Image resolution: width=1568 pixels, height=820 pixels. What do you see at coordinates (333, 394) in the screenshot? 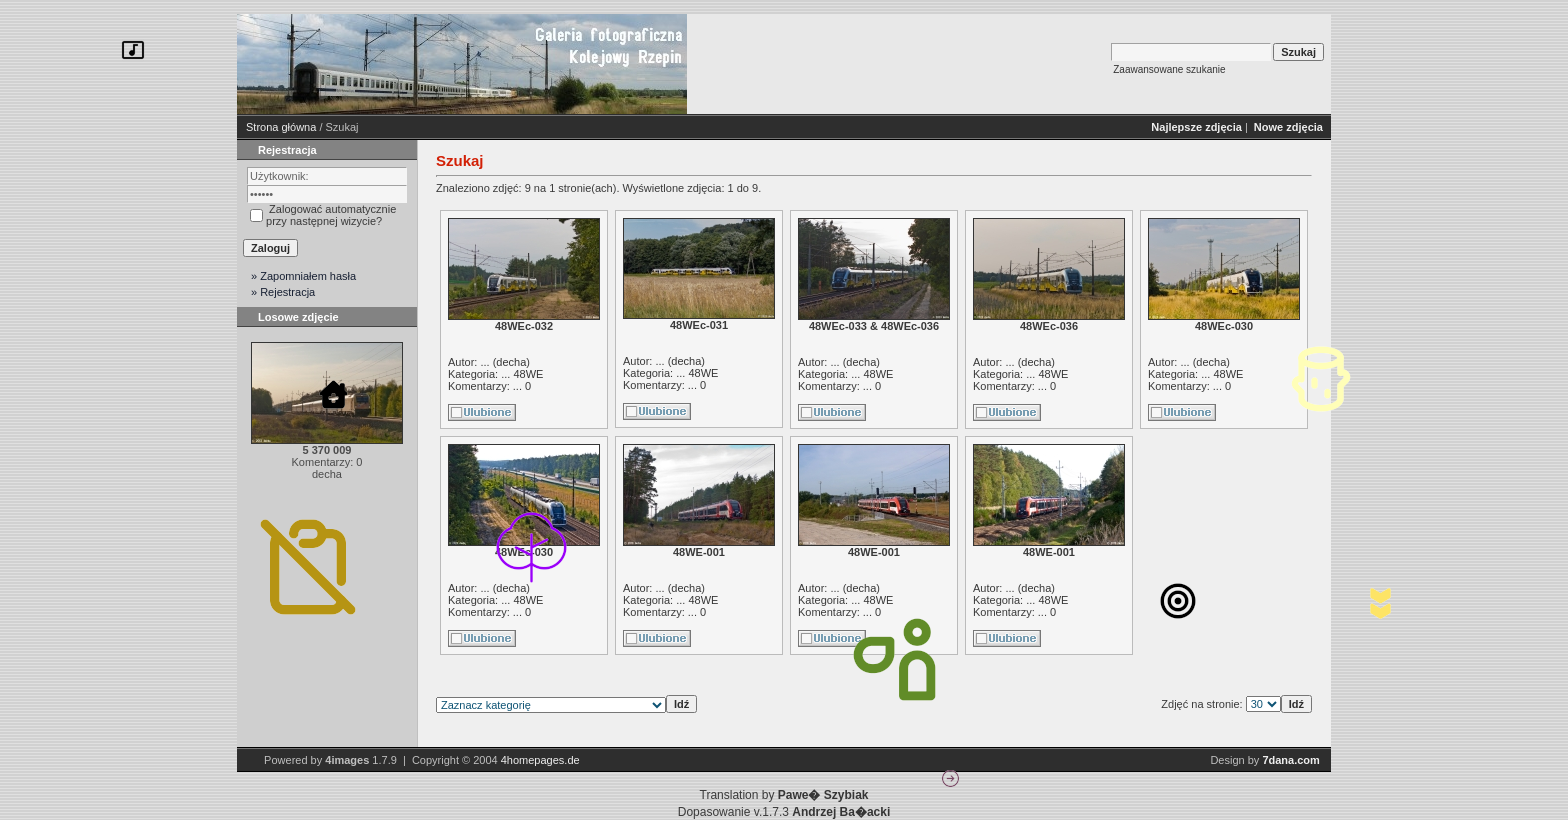
I see `access home healthcare services` at bounding box center [333, 394].